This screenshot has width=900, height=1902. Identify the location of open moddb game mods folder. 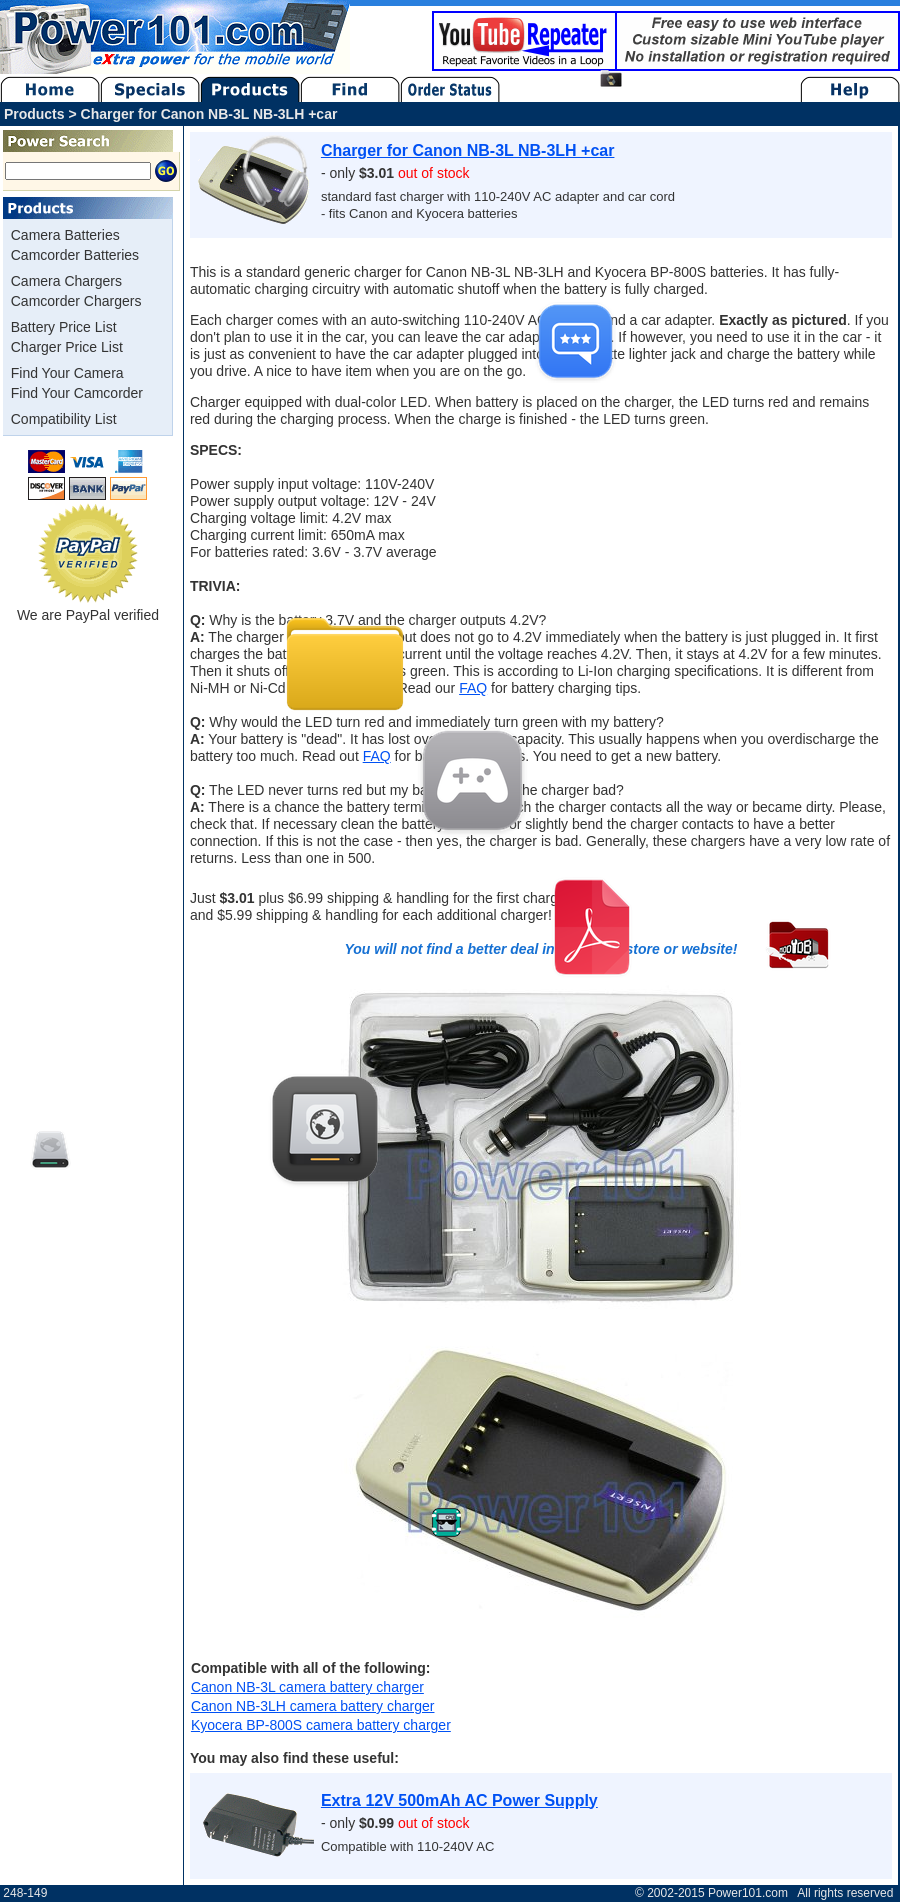
(798, 946).